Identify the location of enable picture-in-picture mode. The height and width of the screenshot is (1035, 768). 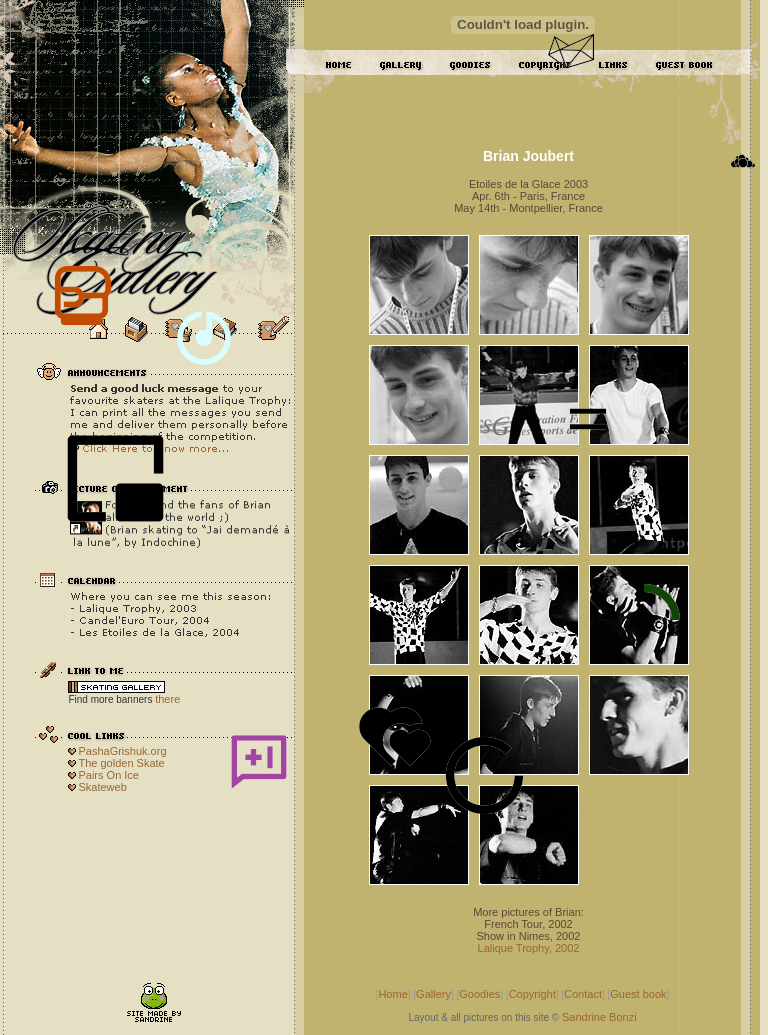
(115, 478).